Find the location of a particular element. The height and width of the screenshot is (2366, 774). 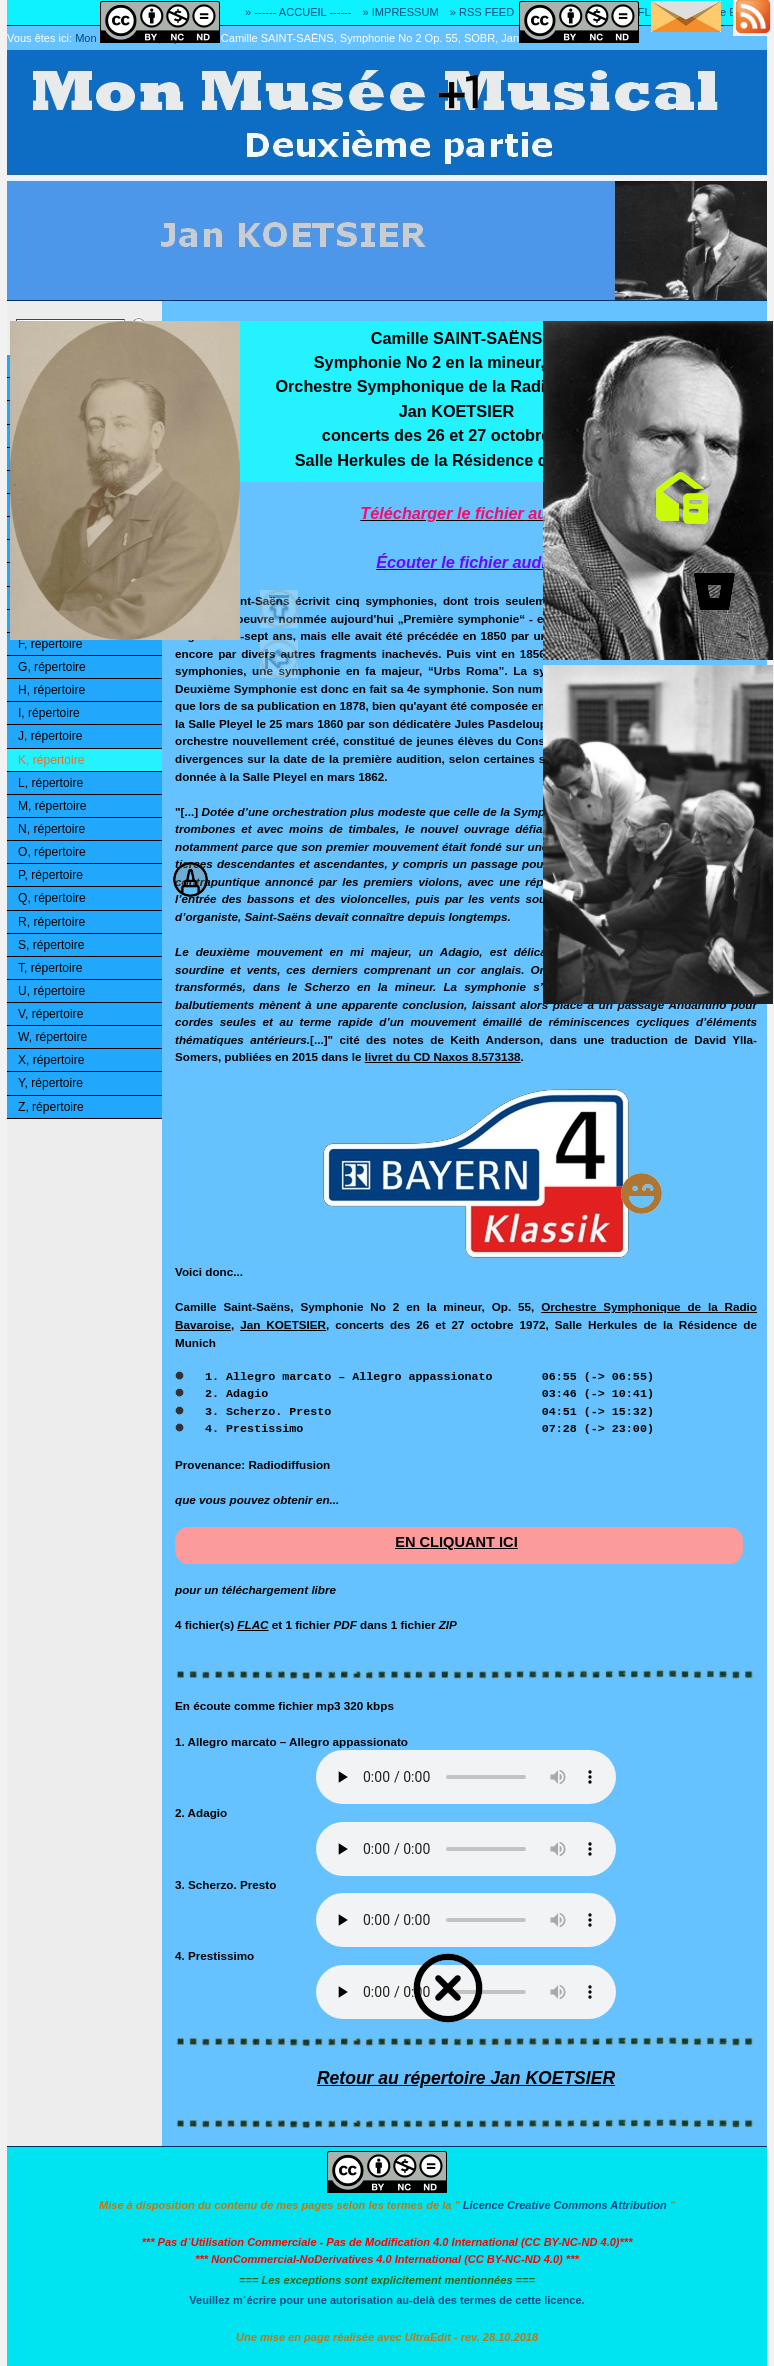

select marker or highlighter tool is located at coordinates (190, 879).